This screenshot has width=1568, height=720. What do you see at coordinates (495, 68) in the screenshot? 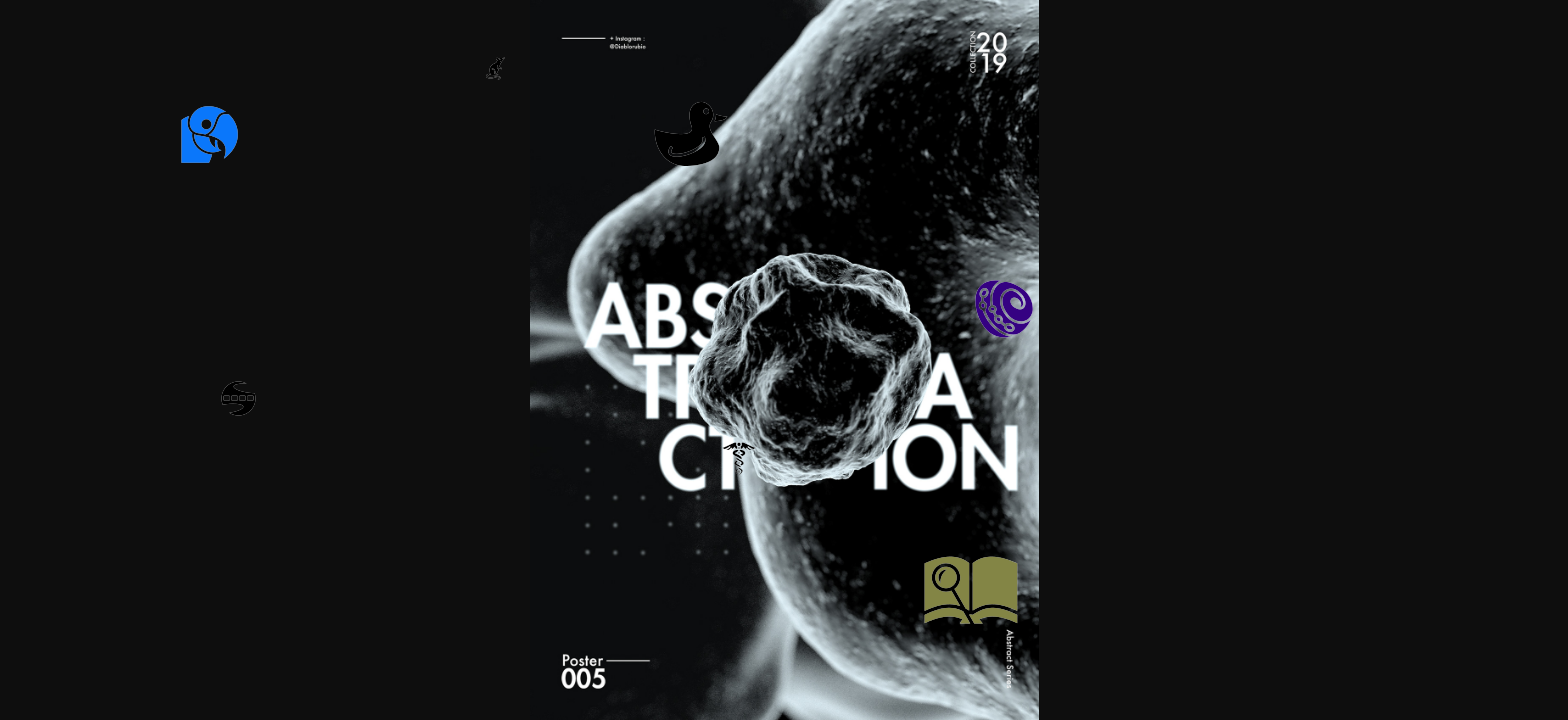
I see `indicates pest or vermin in a game context` at bounding box center [495, 68].